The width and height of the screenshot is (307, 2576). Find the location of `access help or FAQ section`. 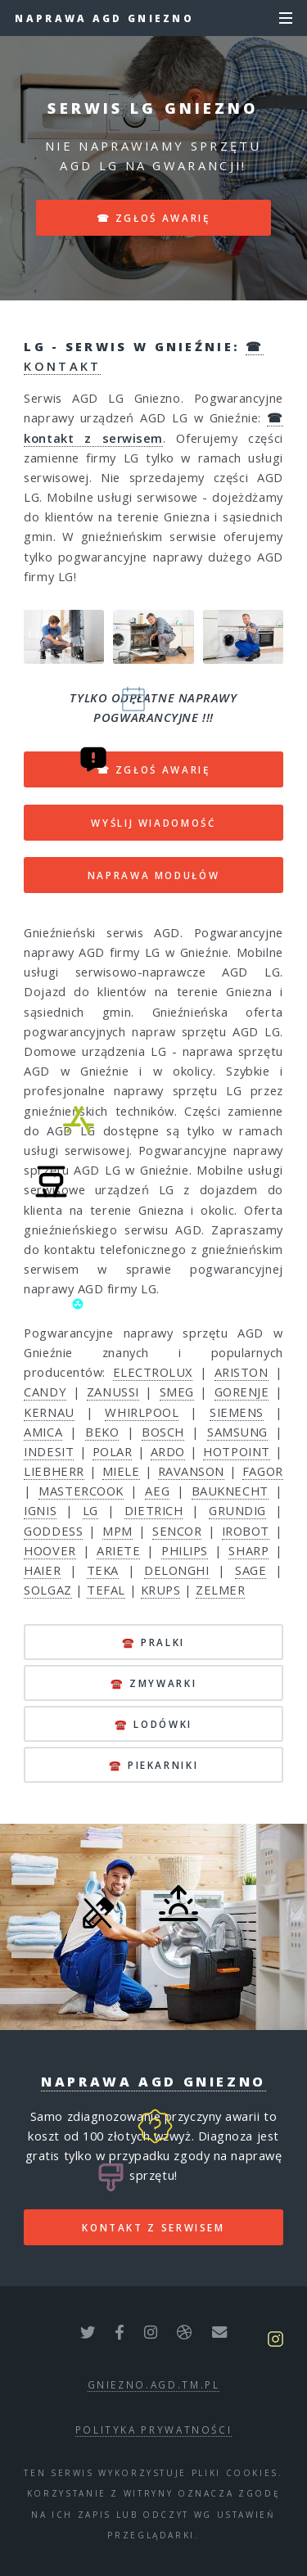

access help or FAQ section is located at coordinates (155, 2126).